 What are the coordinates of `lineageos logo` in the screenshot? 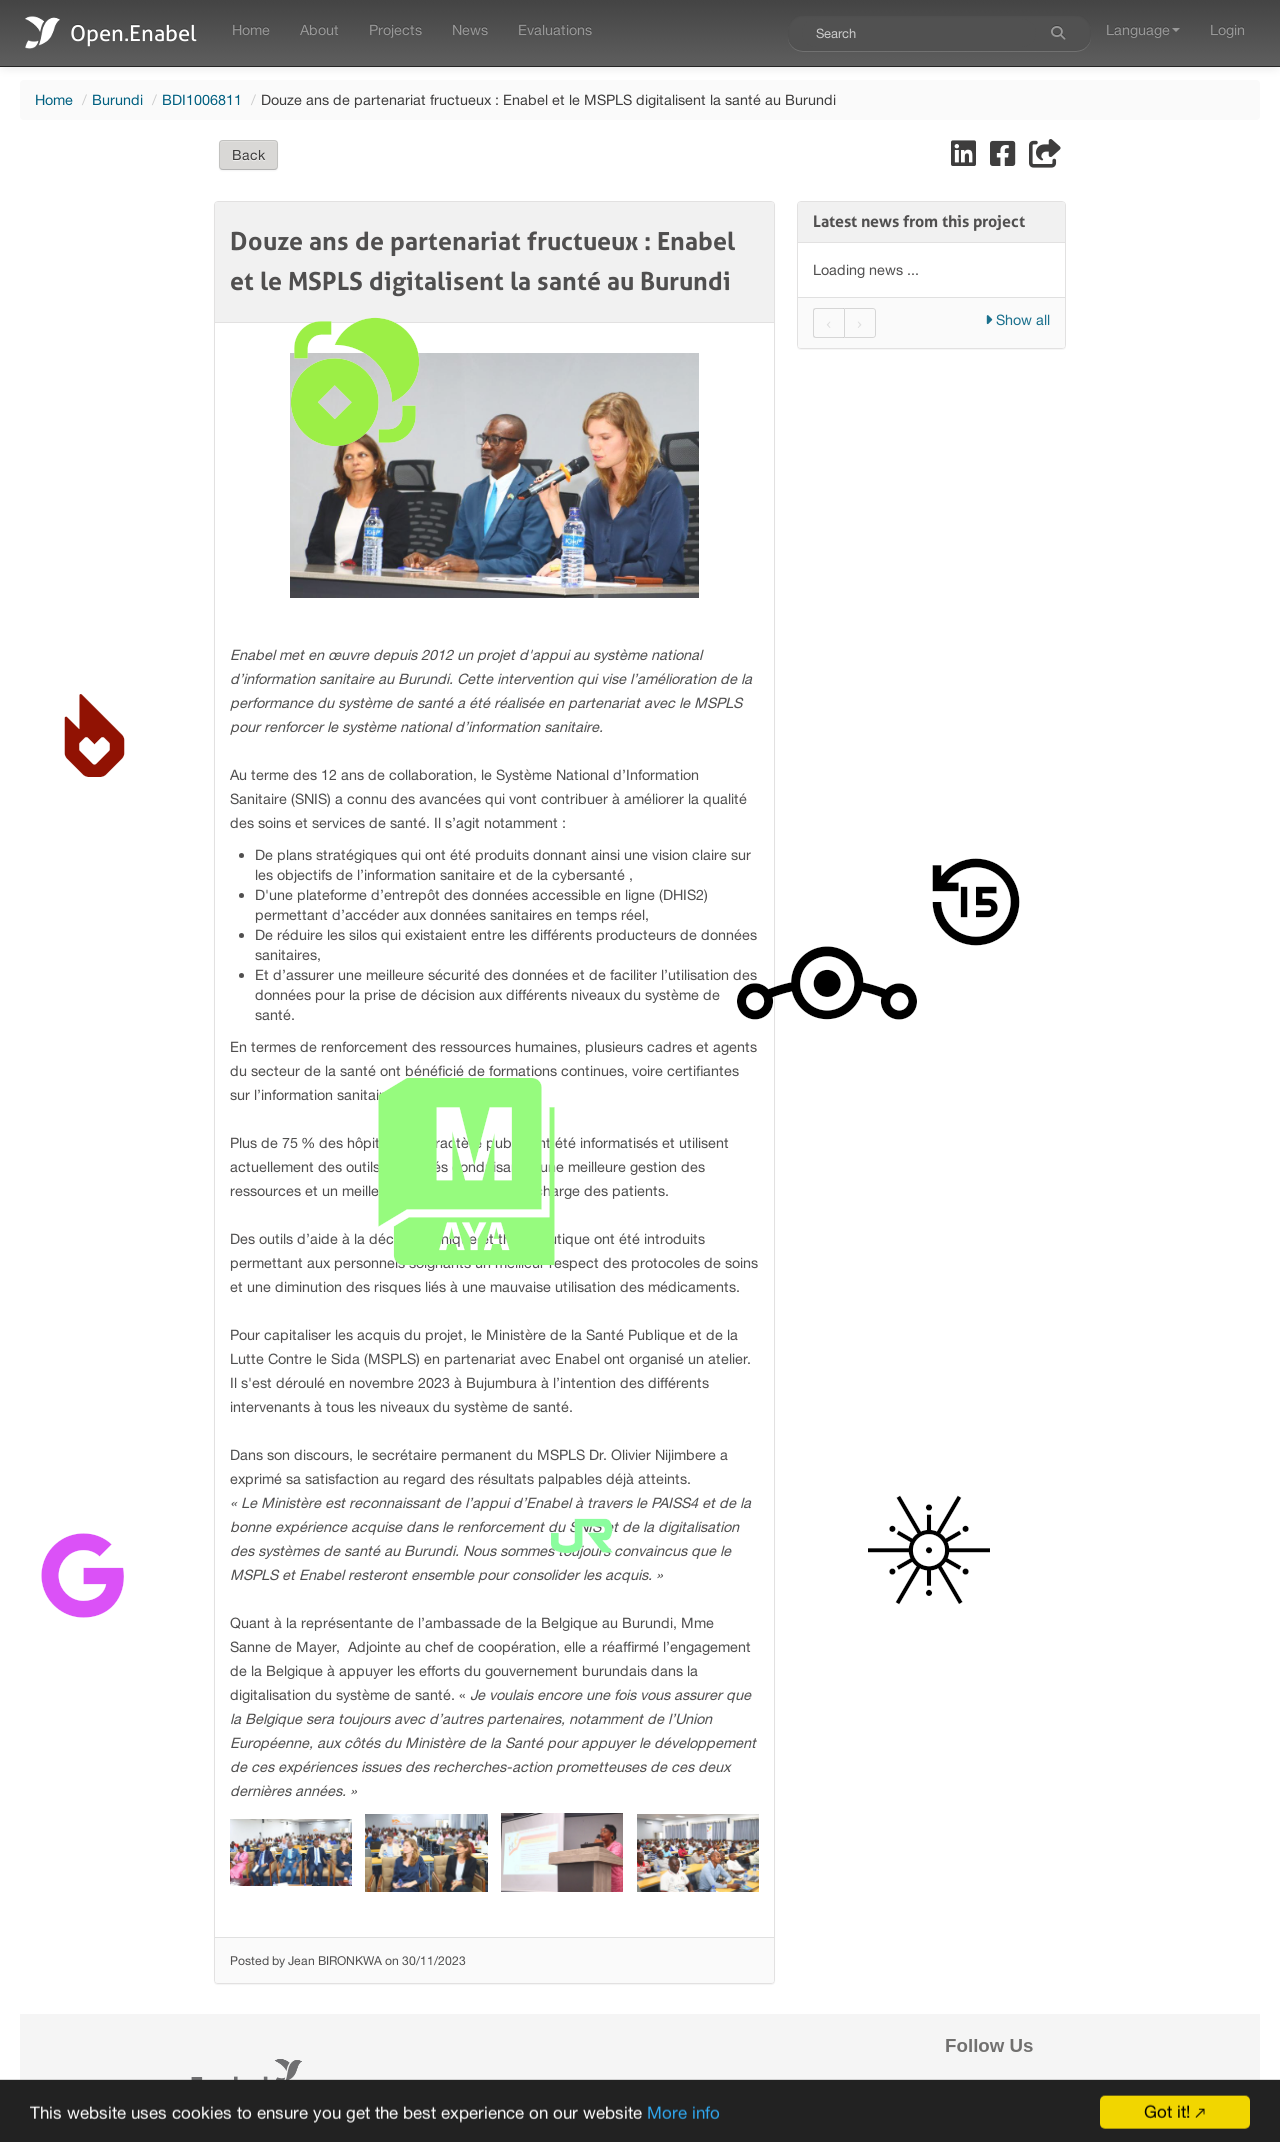 It's located at (827, 983).